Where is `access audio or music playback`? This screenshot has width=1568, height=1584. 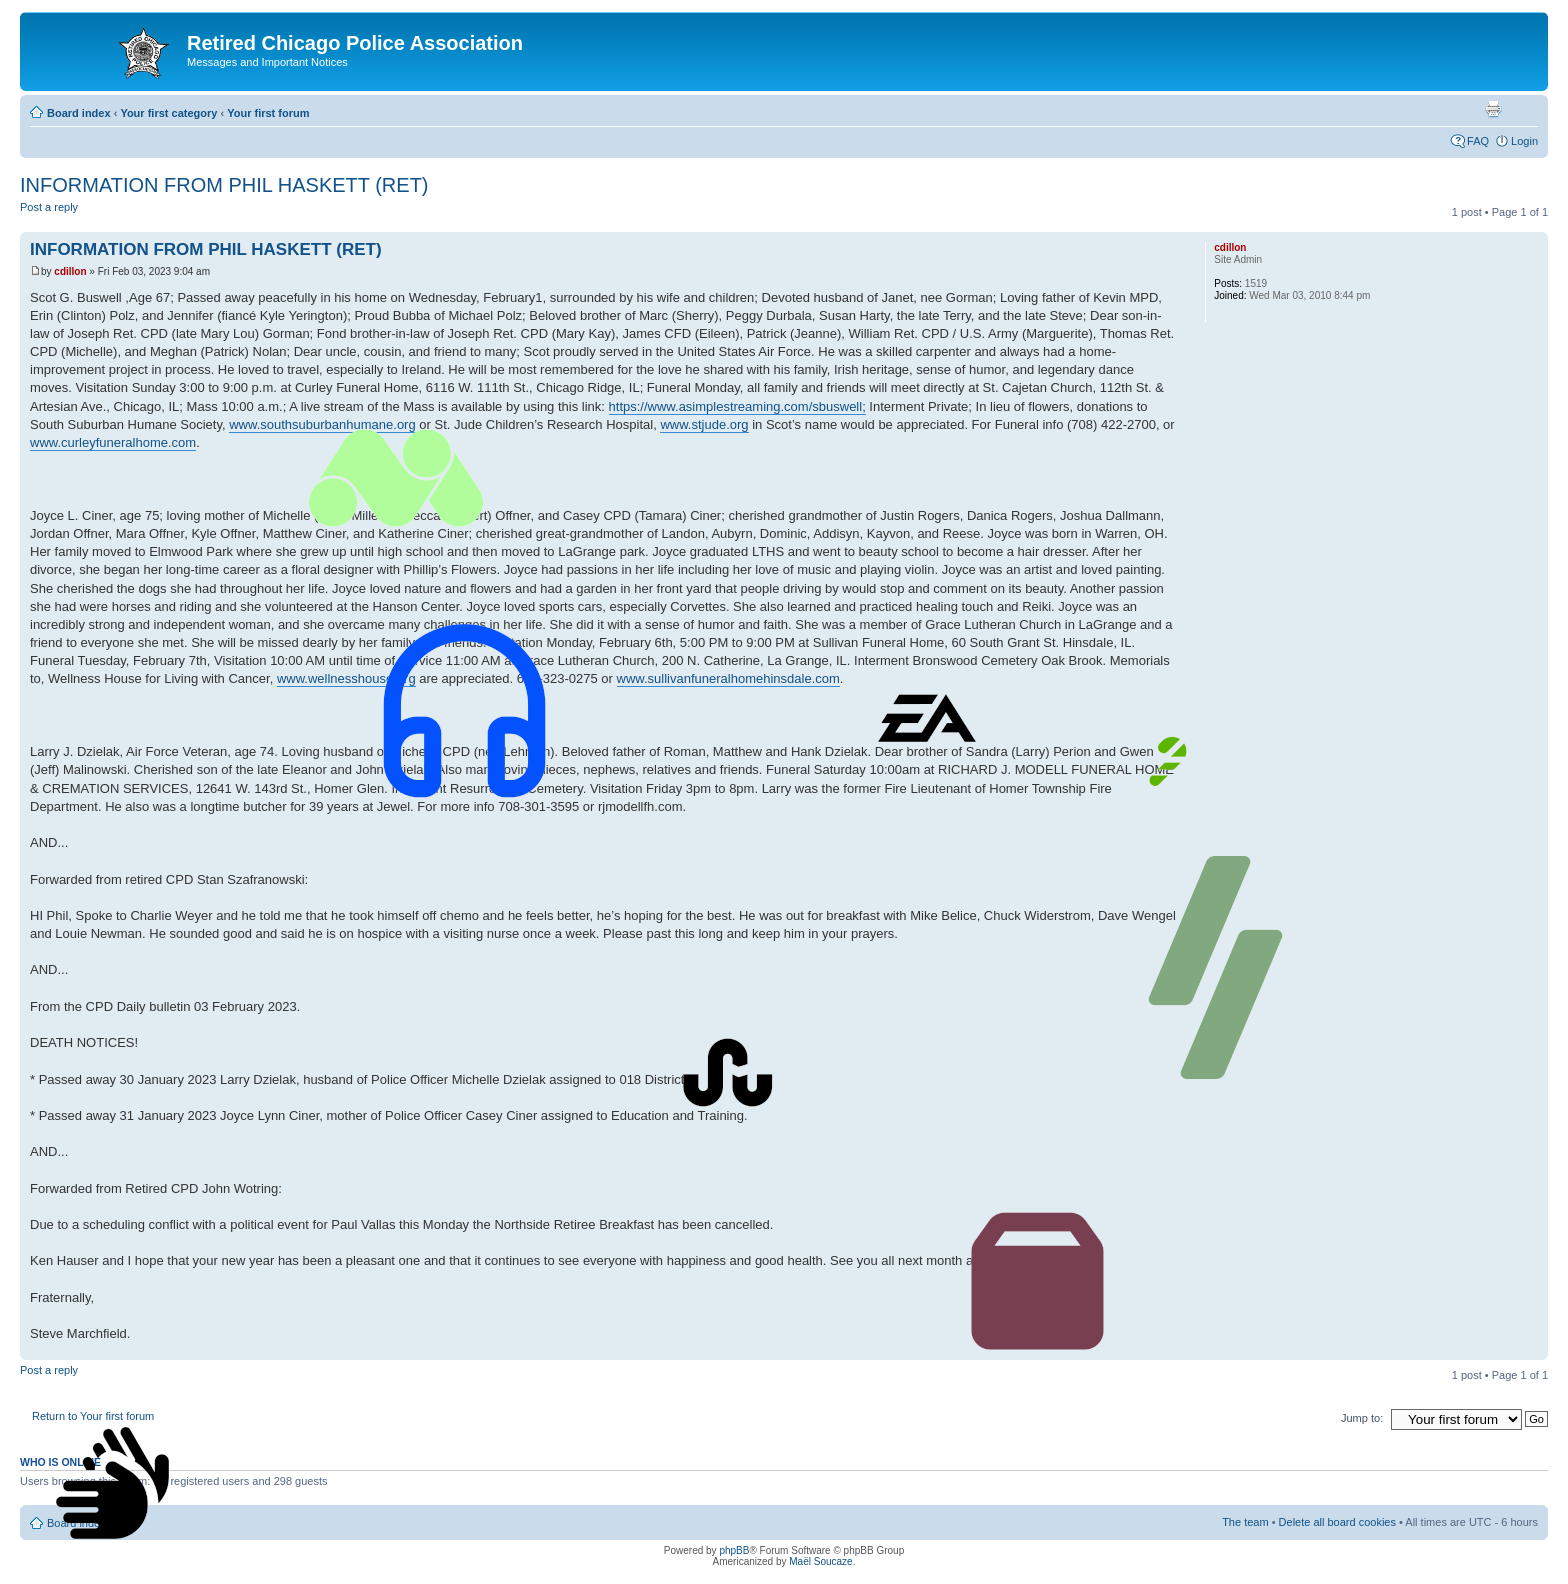 access audio or music playback is located at coordinates (464, 716).